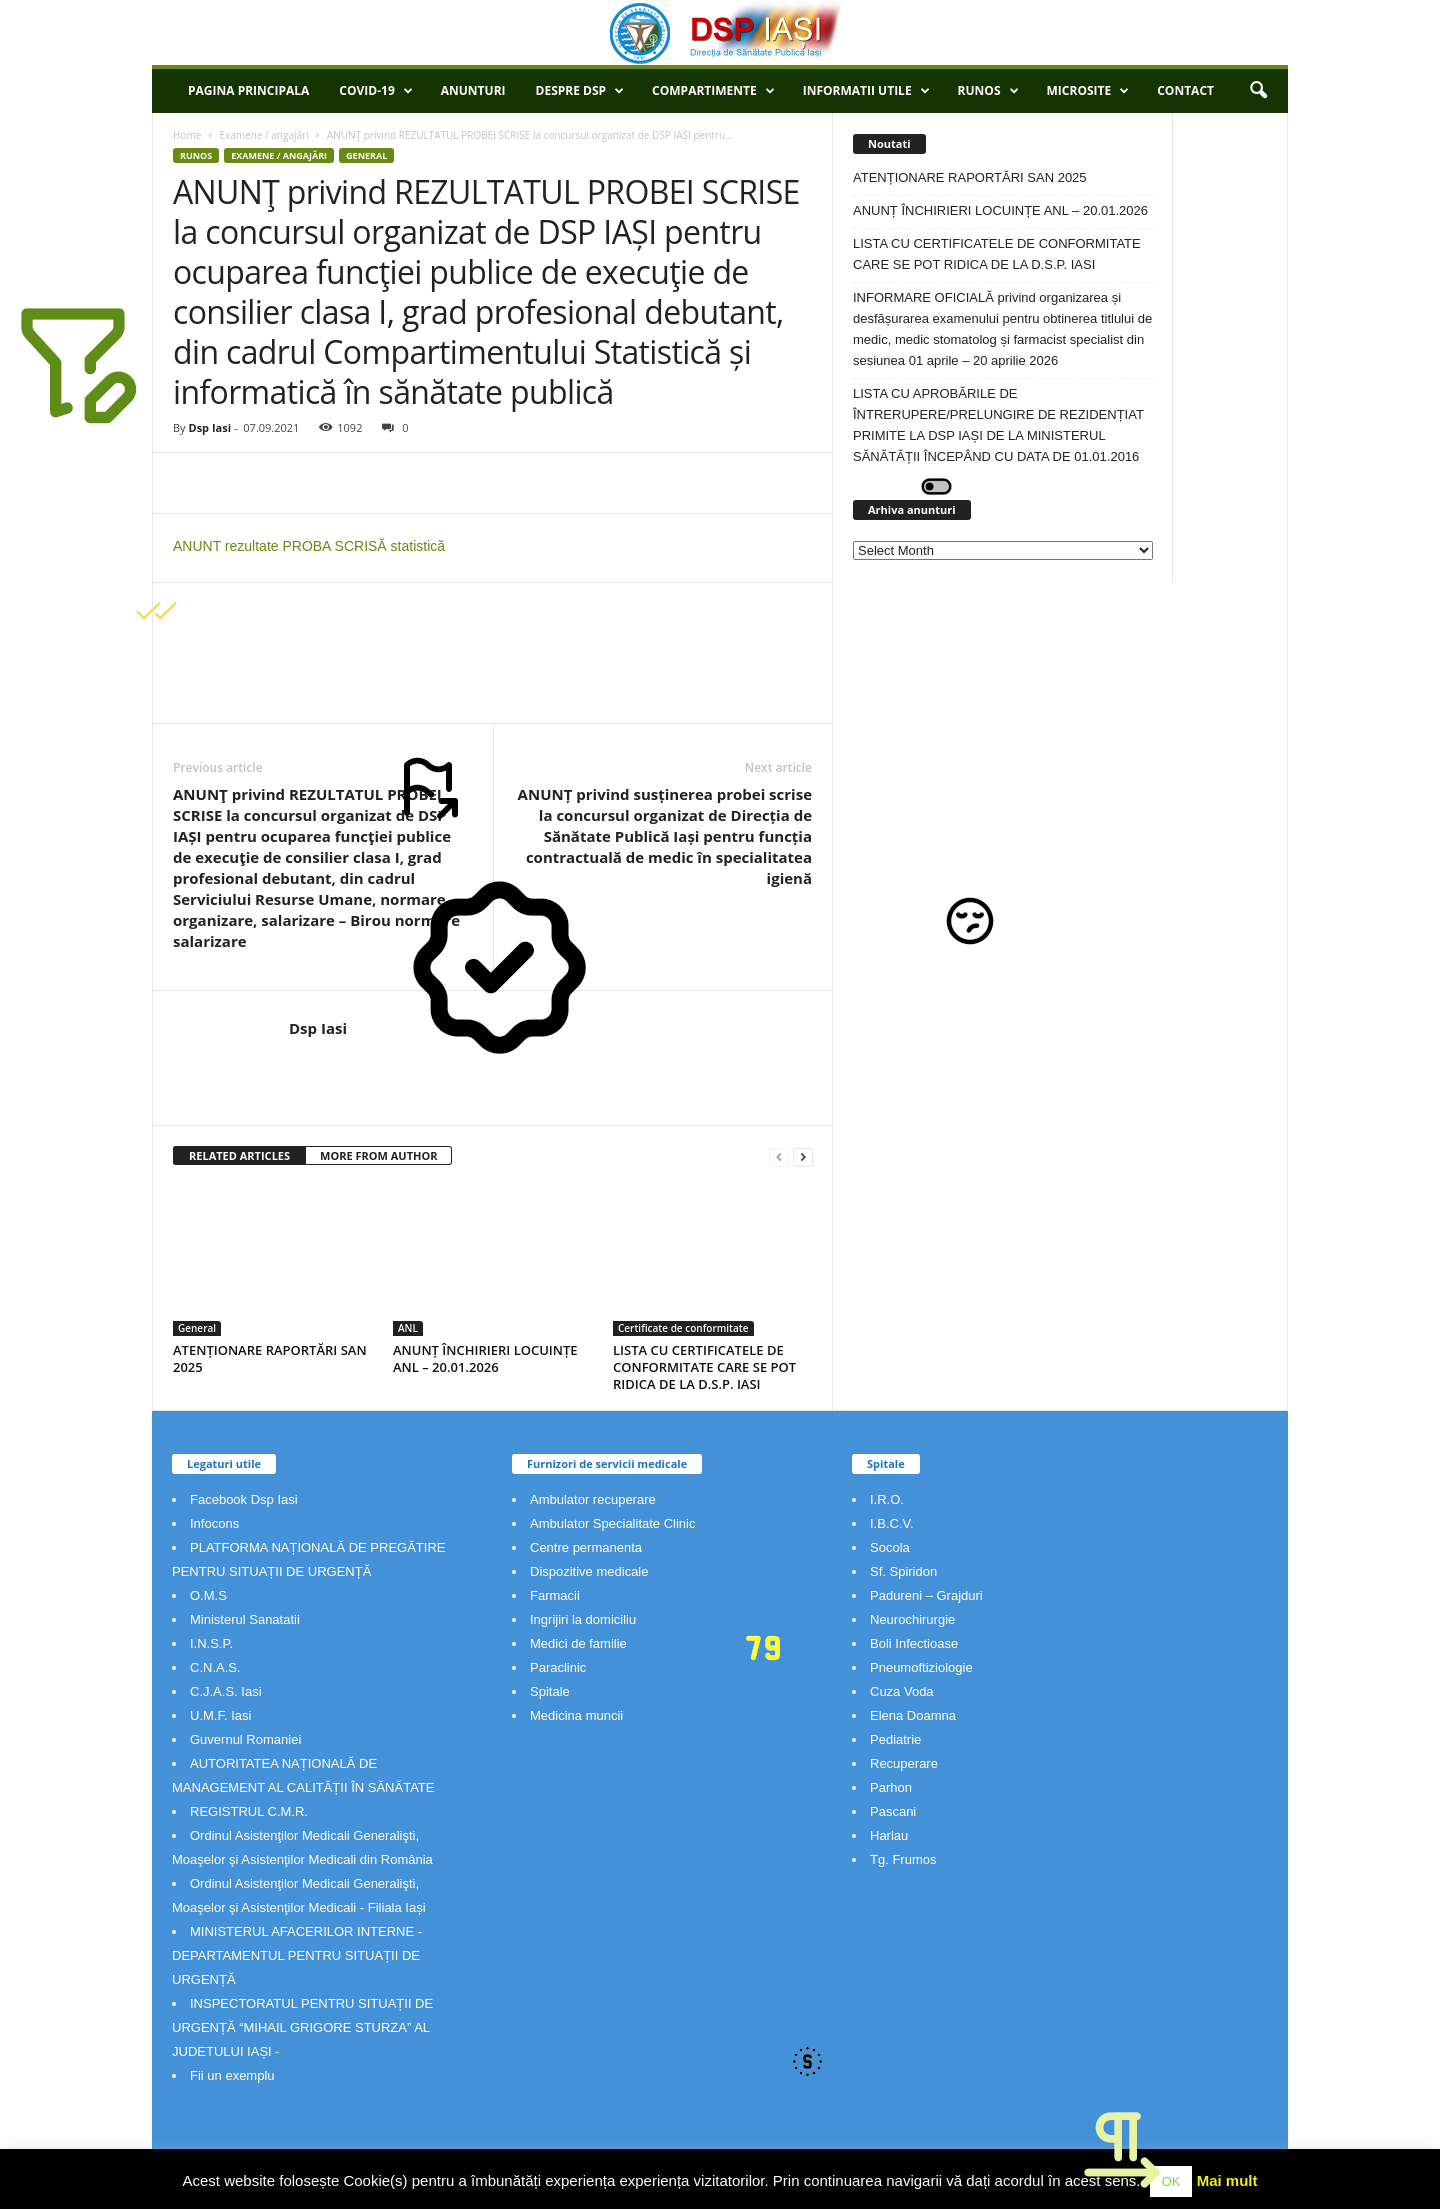  What do you see at coordinates (73, 360) in the screenshot?
I see `edit filter settings` at bounding box center [73, 360].